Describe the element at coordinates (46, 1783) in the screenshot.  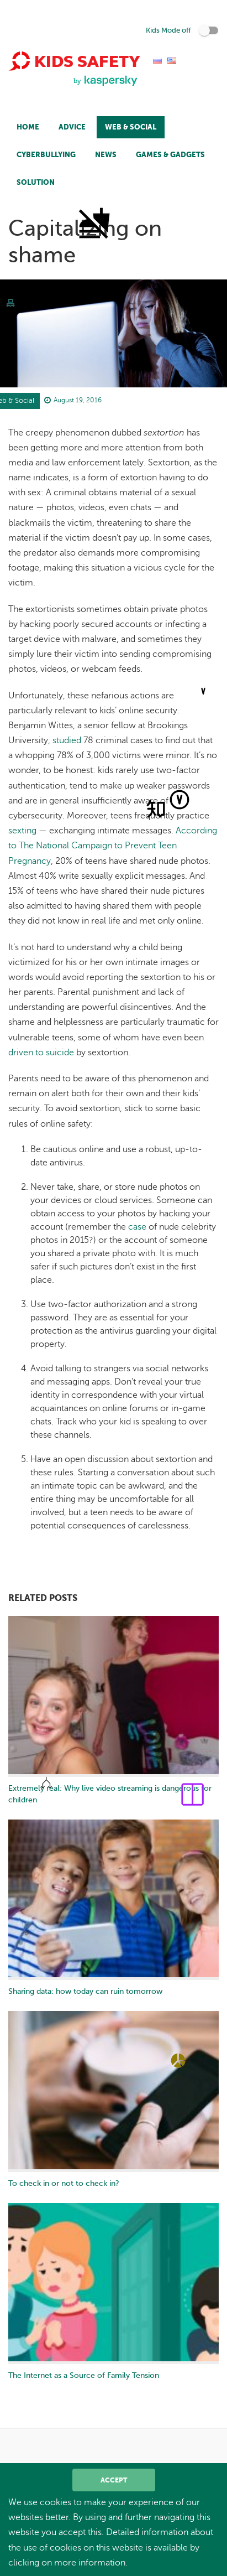
I see `split content into multiple paths` at that location.